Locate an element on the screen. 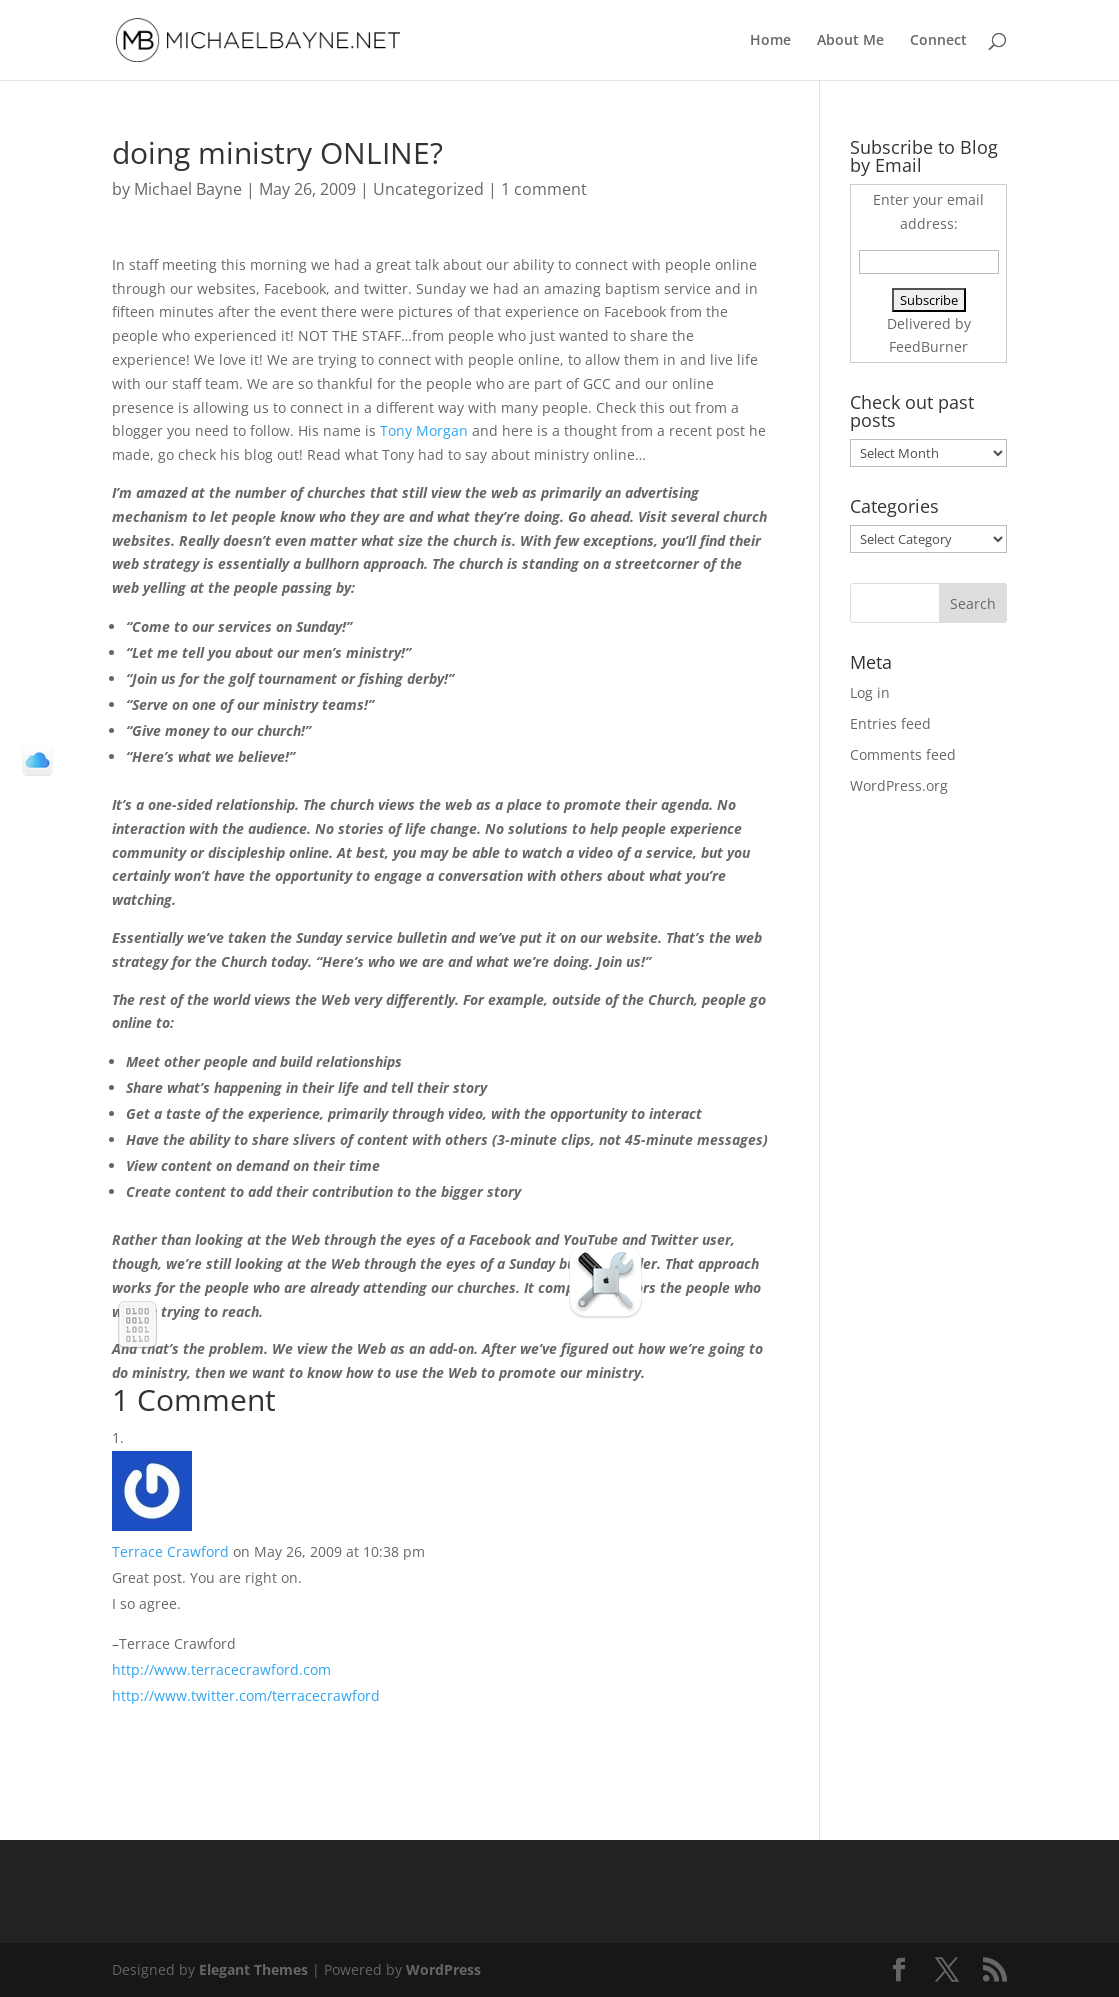  manage expansion card and slot settings is located at coordinates (605, 1280).